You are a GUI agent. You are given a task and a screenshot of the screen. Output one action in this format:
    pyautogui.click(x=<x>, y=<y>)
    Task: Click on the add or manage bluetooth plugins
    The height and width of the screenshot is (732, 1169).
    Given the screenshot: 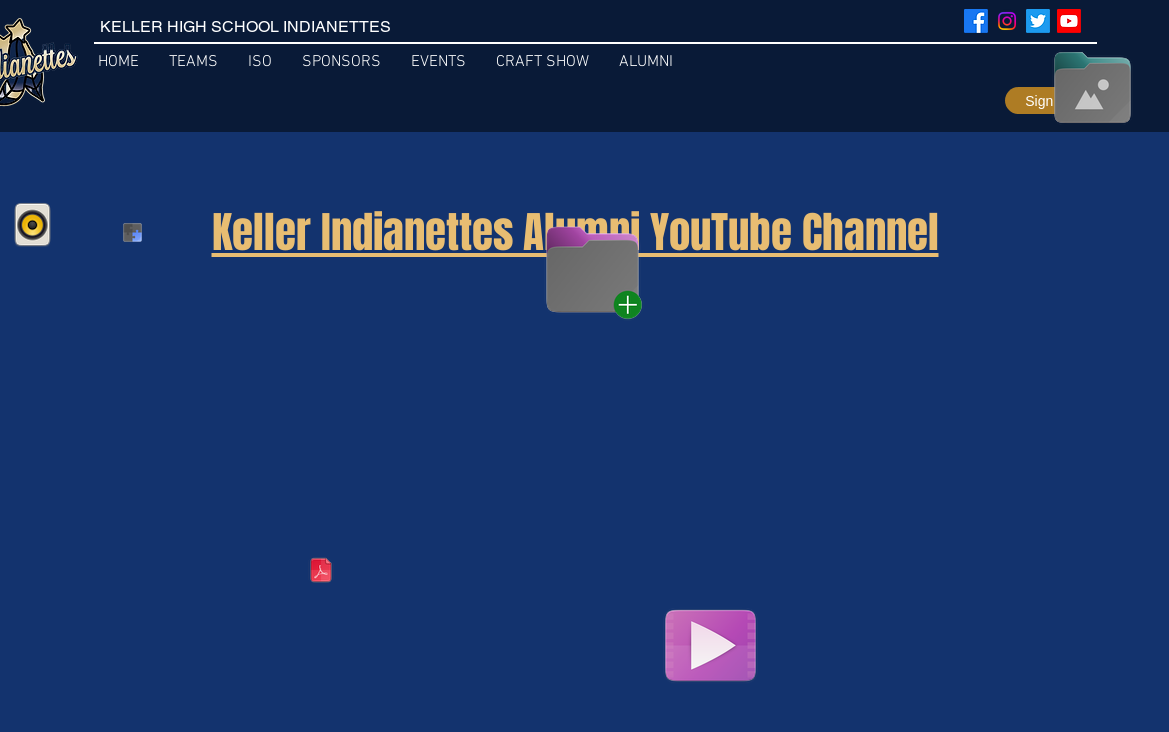 What is the action you would take?
    pyautogui.click(x=132, y=232)
    